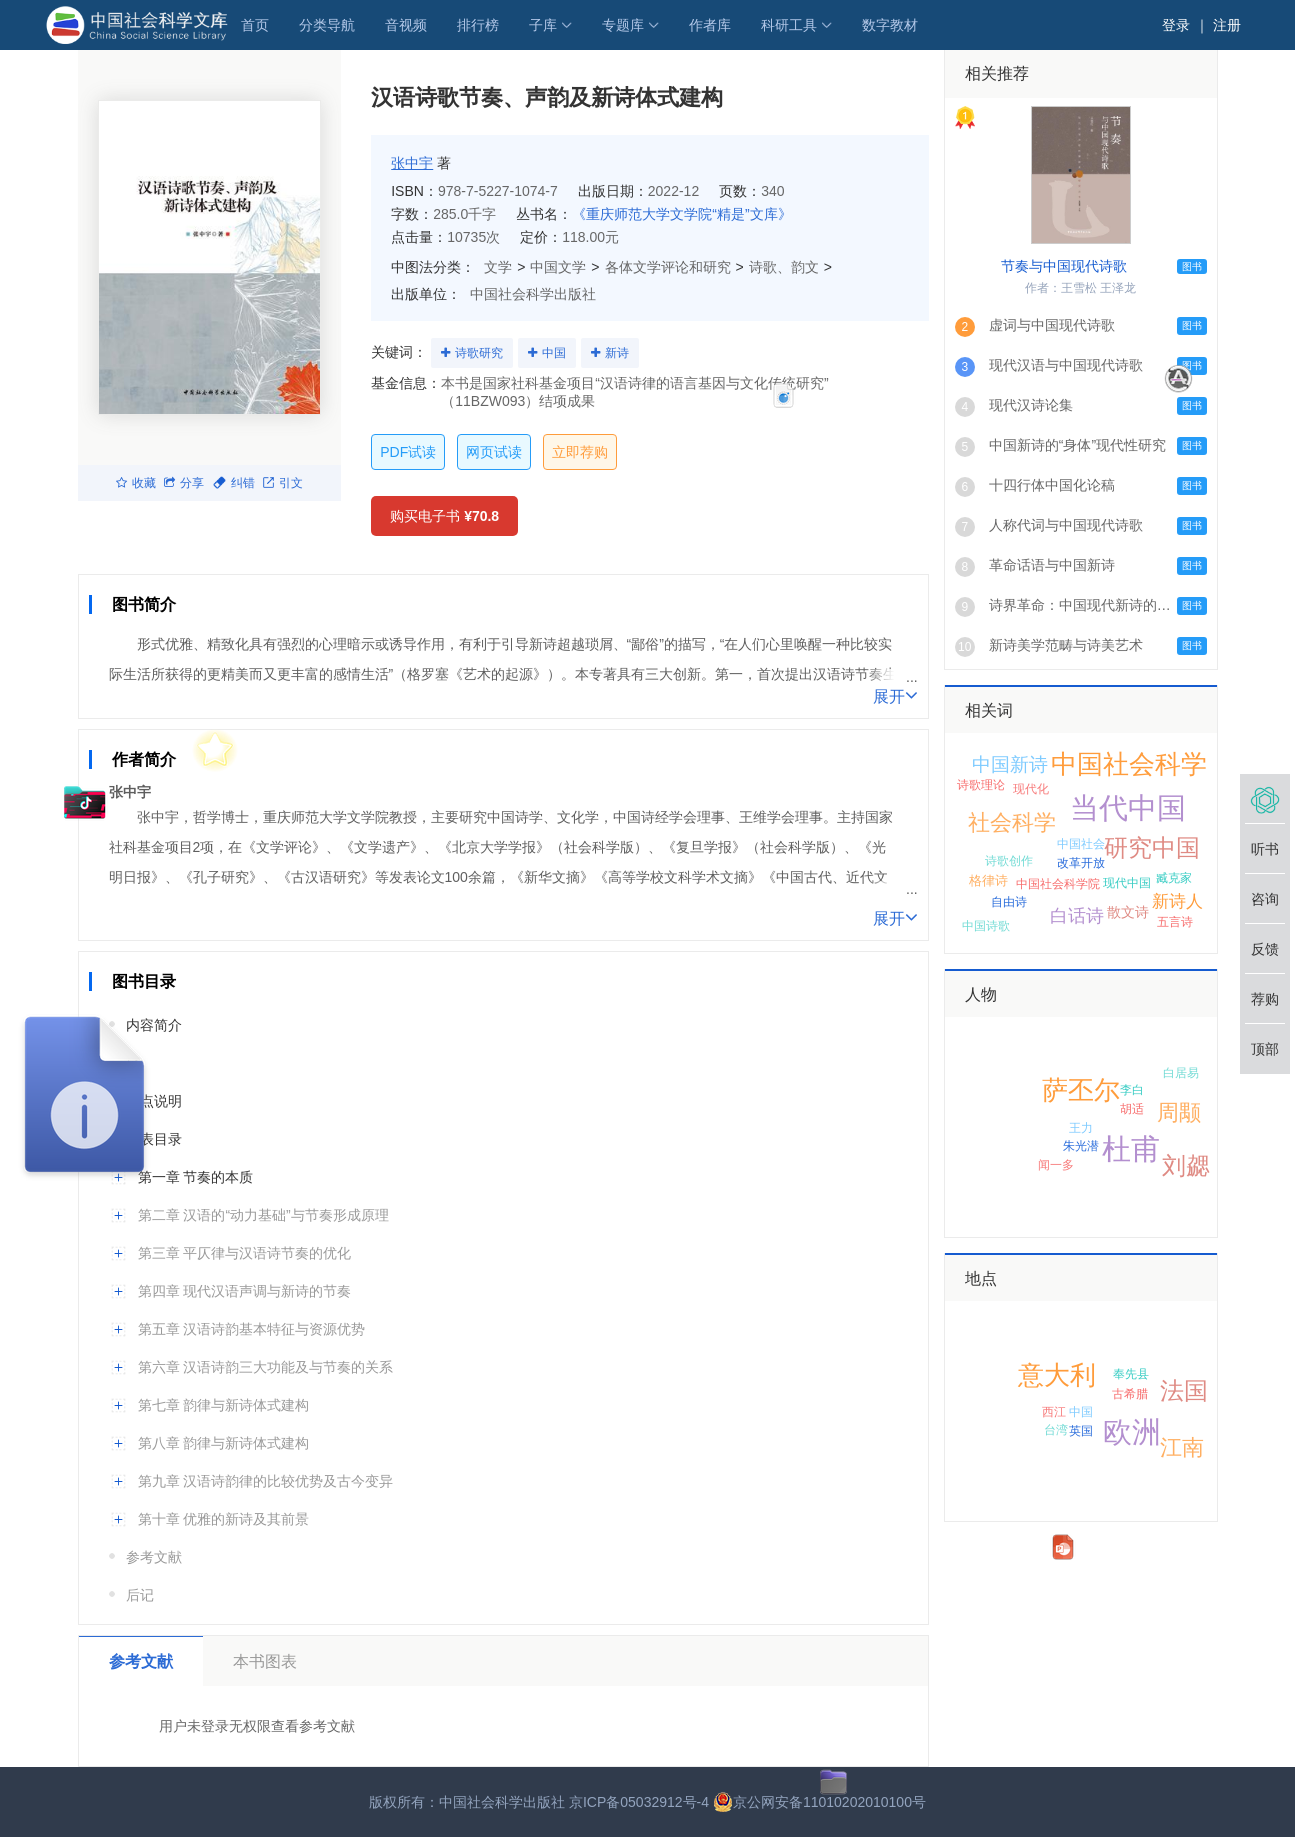 The width and height of the screenshot is (1295, 1837). Describe the element at coordinates (833, 1781) in the screenshot. I see `indicates an open or expanded folder` at that location.